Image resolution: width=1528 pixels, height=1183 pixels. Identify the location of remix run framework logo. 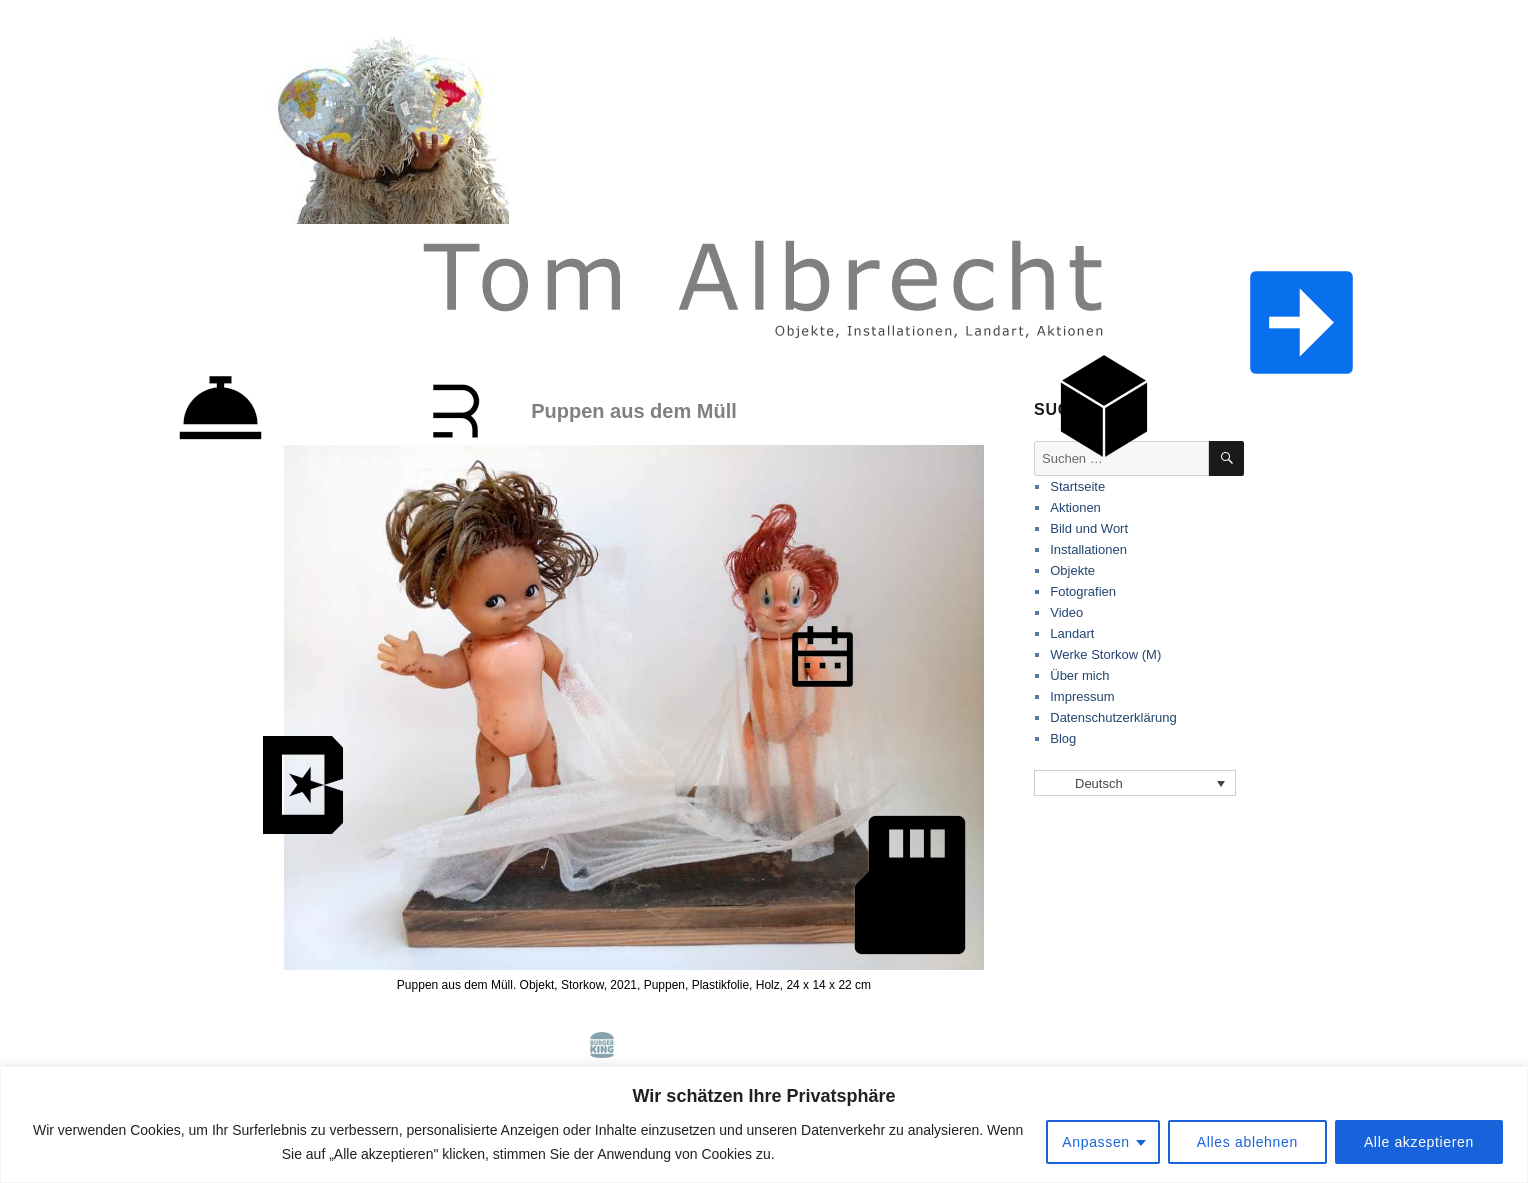
(455, 412).